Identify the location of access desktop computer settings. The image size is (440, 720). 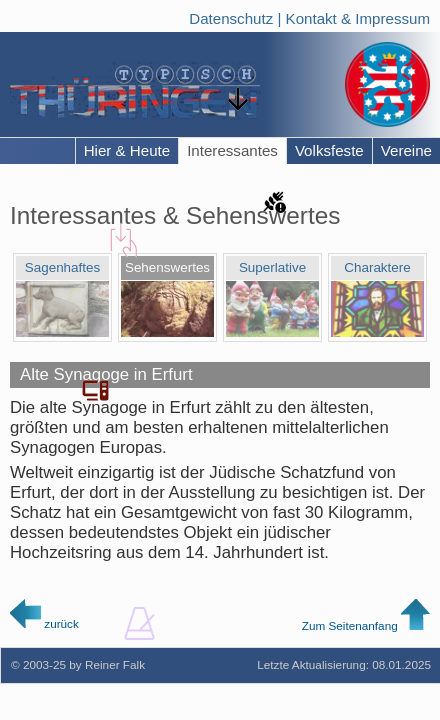
(95, 390).